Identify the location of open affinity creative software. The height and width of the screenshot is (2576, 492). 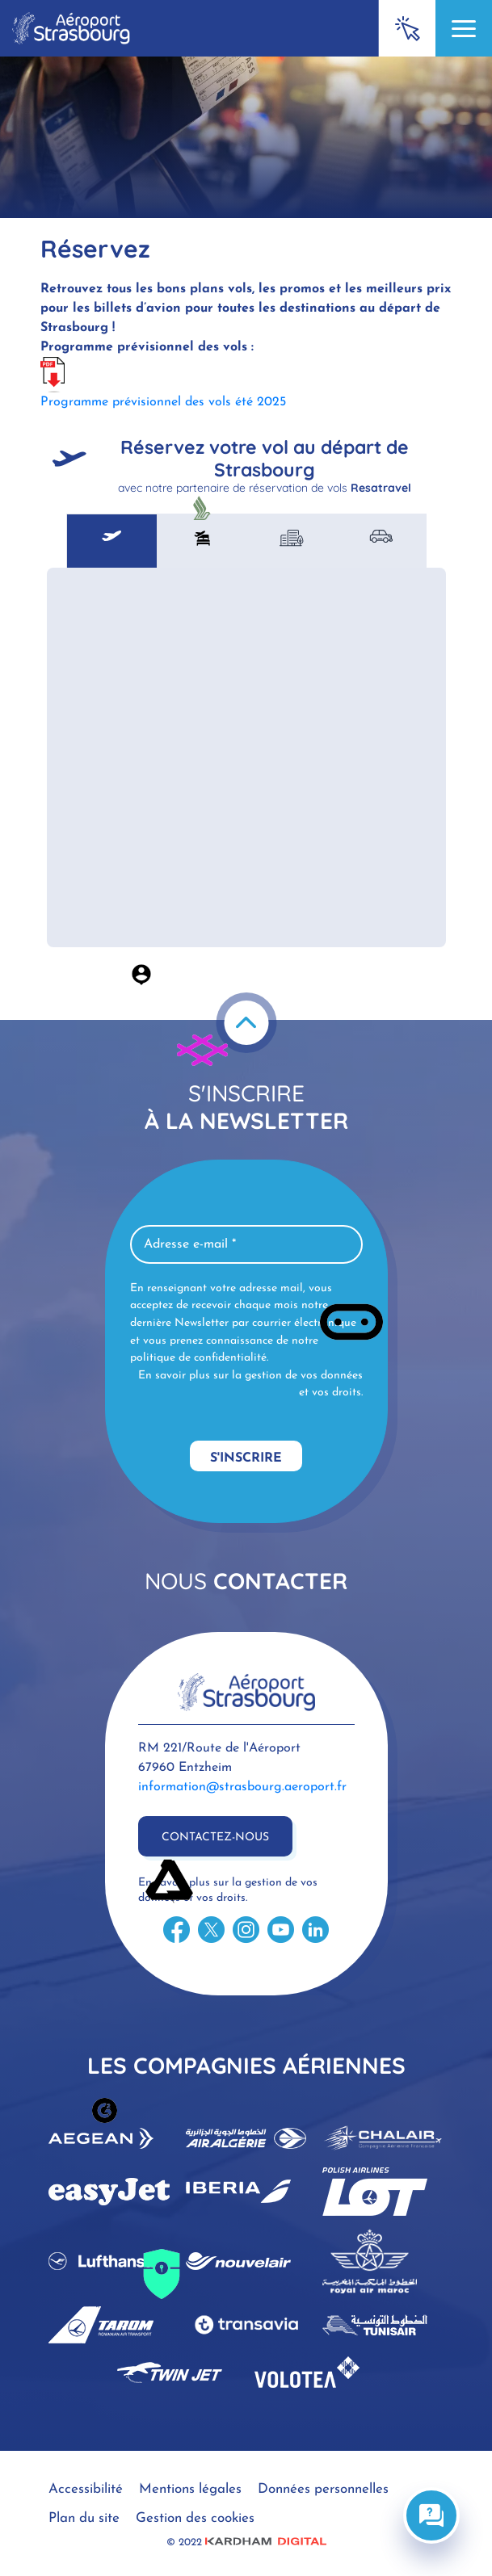
(169, 1881).